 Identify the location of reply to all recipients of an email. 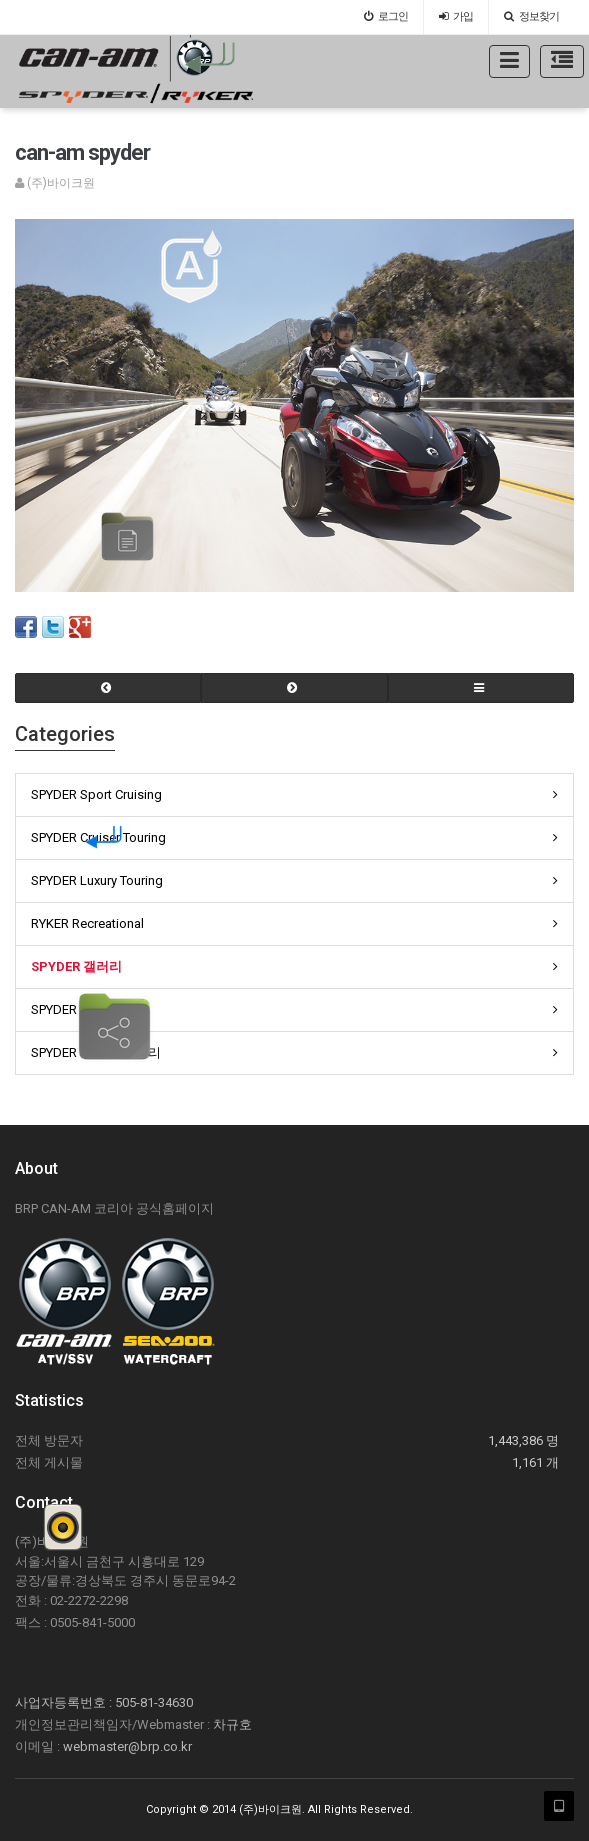
(103, 837).